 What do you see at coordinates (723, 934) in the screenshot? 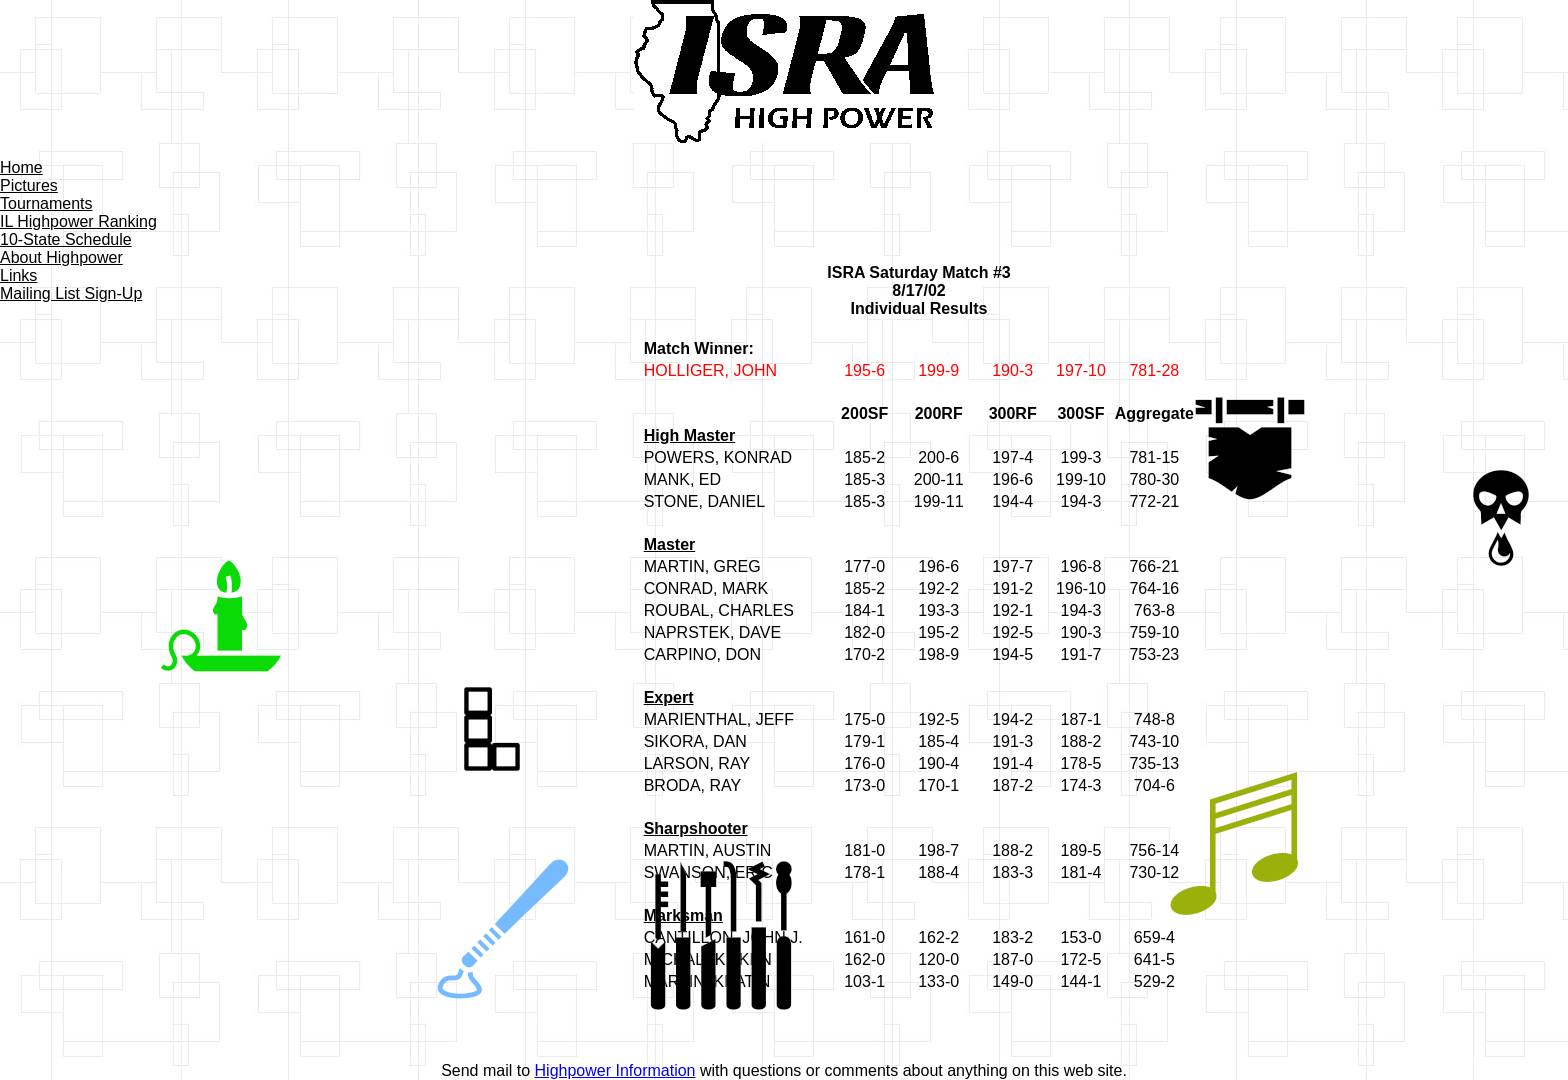
I see `lockpicking tools or thief skills in a game` at bounding box center [723, 934].